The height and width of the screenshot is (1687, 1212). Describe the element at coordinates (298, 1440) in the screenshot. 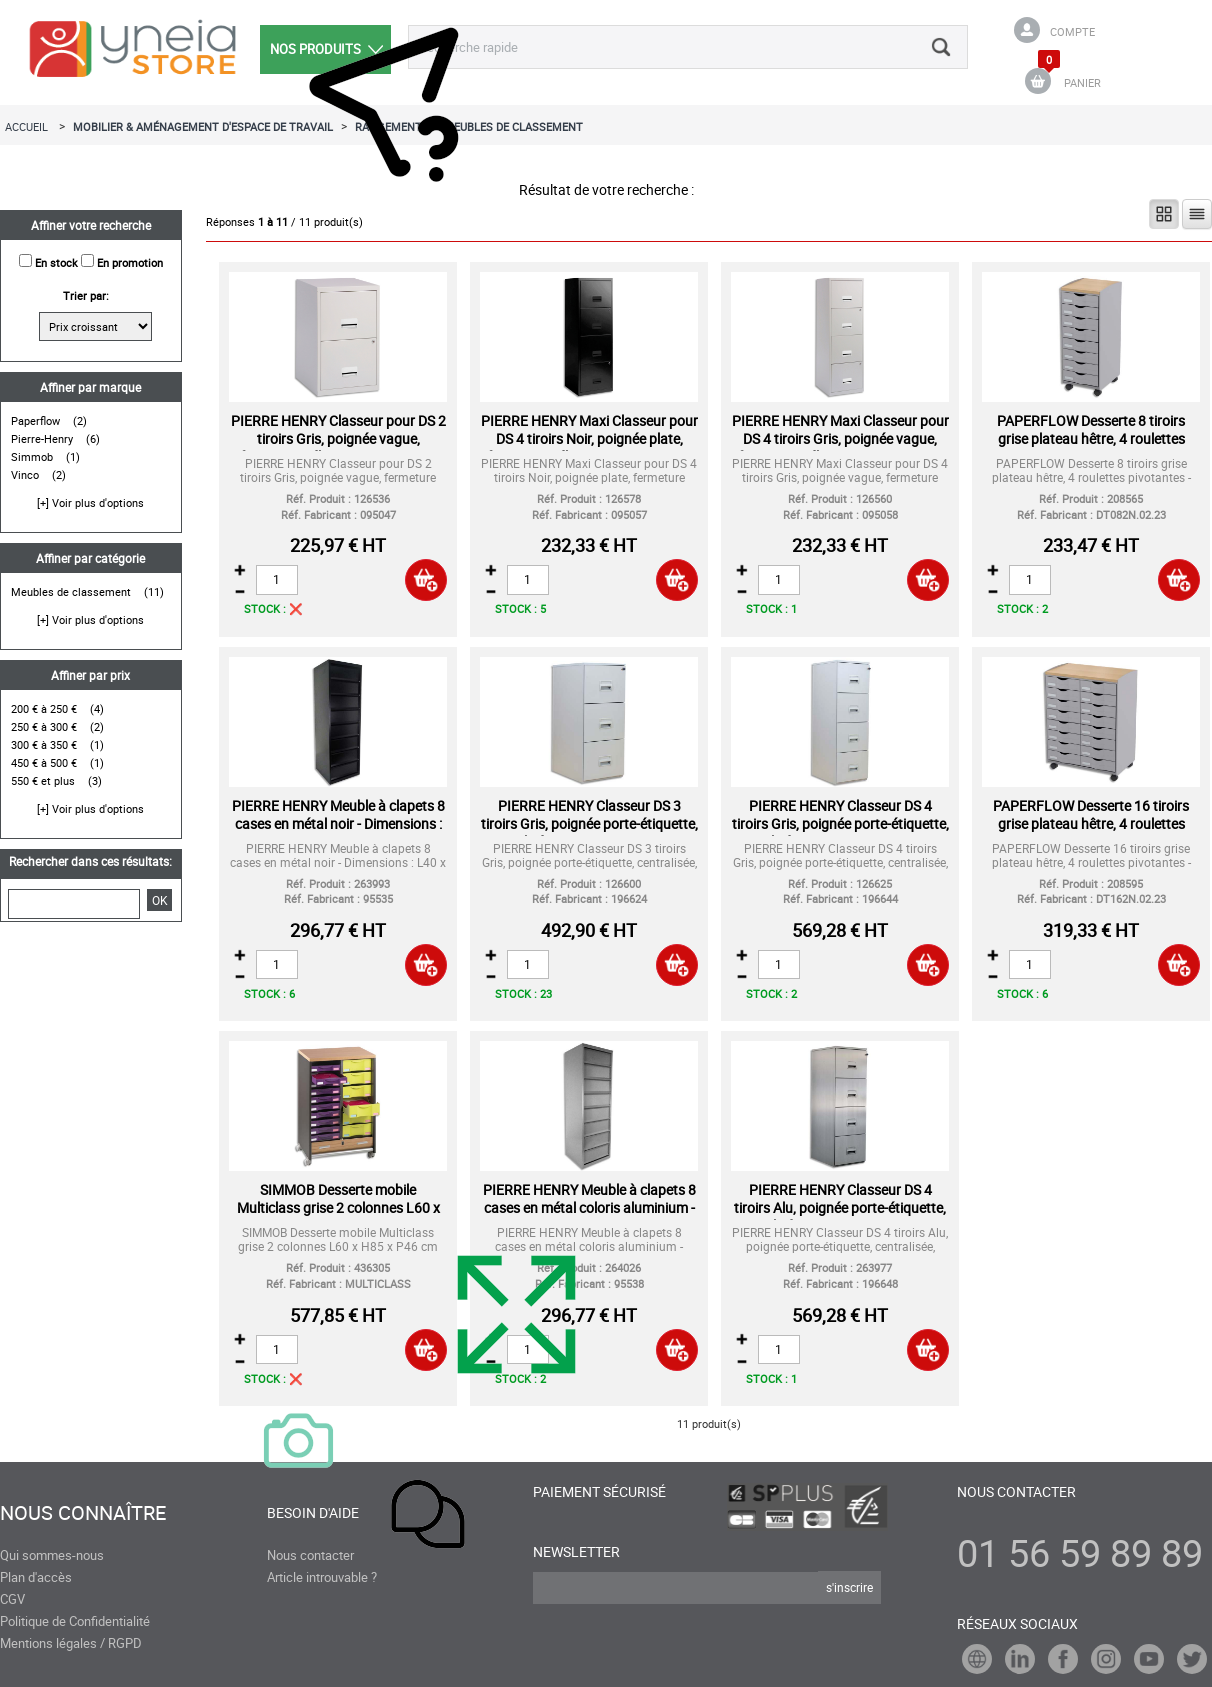

I see `take a photo` at that location.